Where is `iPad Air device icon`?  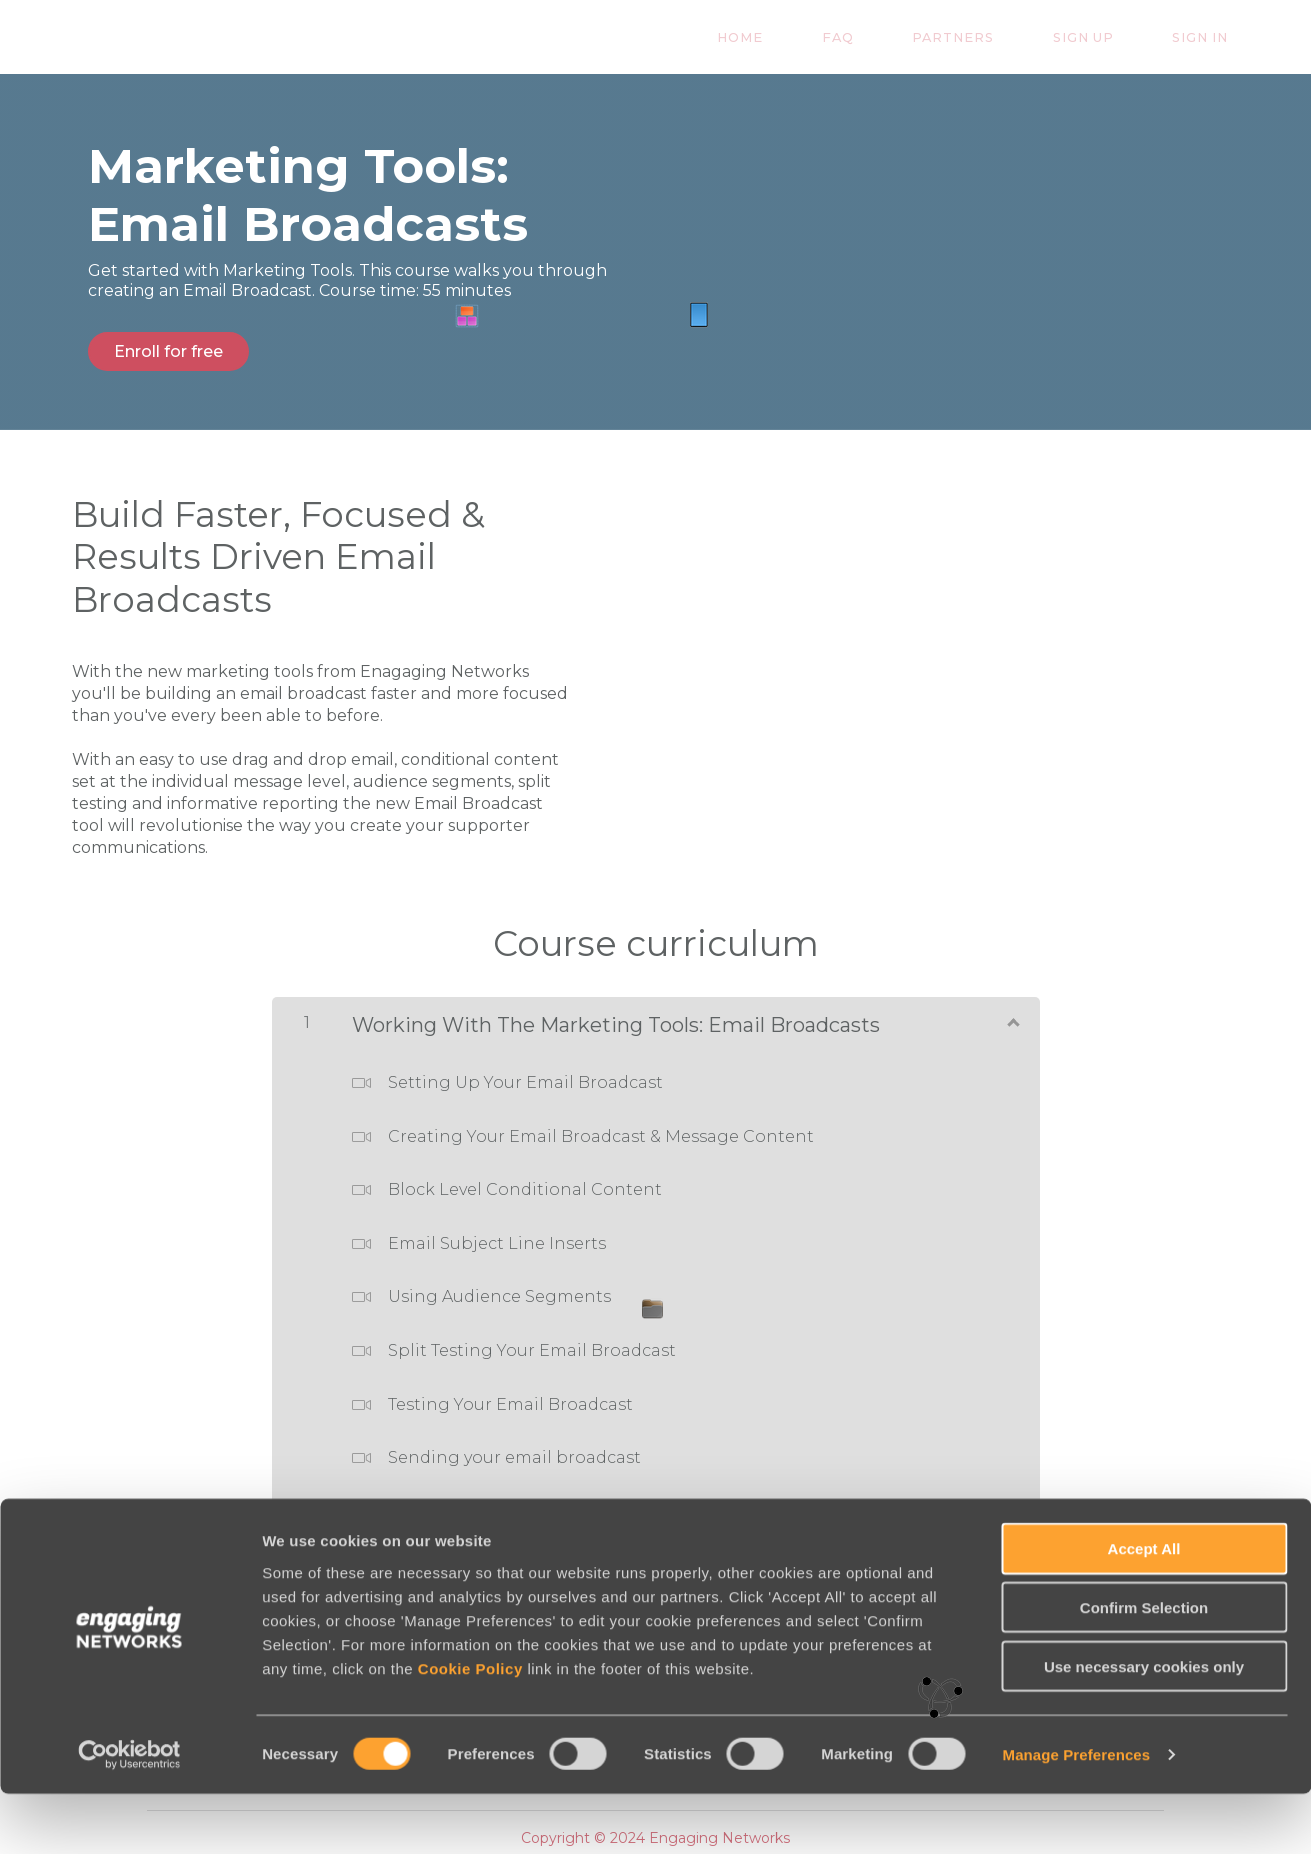
iPad Air device icon is located at coordinates (699, 315).